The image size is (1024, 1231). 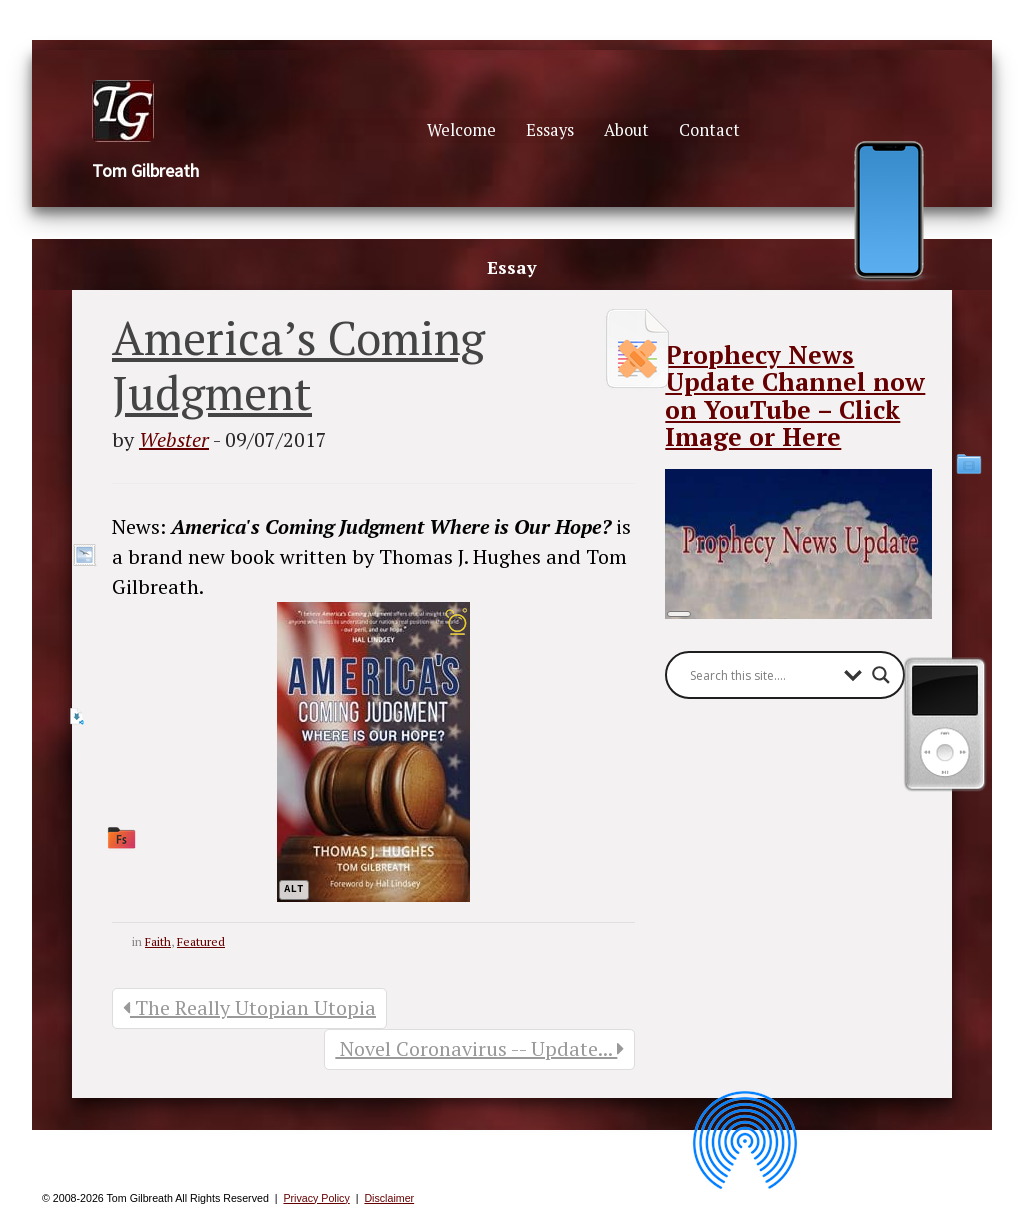 What do you see at coordinates (457, 621) in the screenshot?
I see `add particle effects to video` at bounding box center [457, 621].